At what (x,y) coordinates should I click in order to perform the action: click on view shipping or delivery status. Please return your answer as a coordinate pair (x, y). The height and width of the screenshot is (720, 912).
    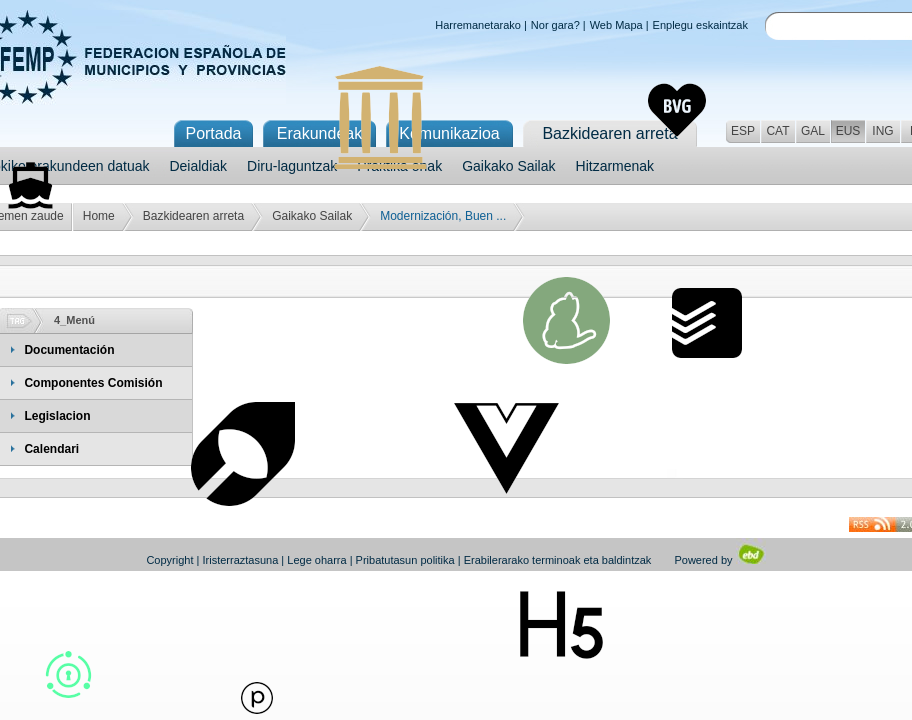
    Looking at the image, I should click on (30, 186).